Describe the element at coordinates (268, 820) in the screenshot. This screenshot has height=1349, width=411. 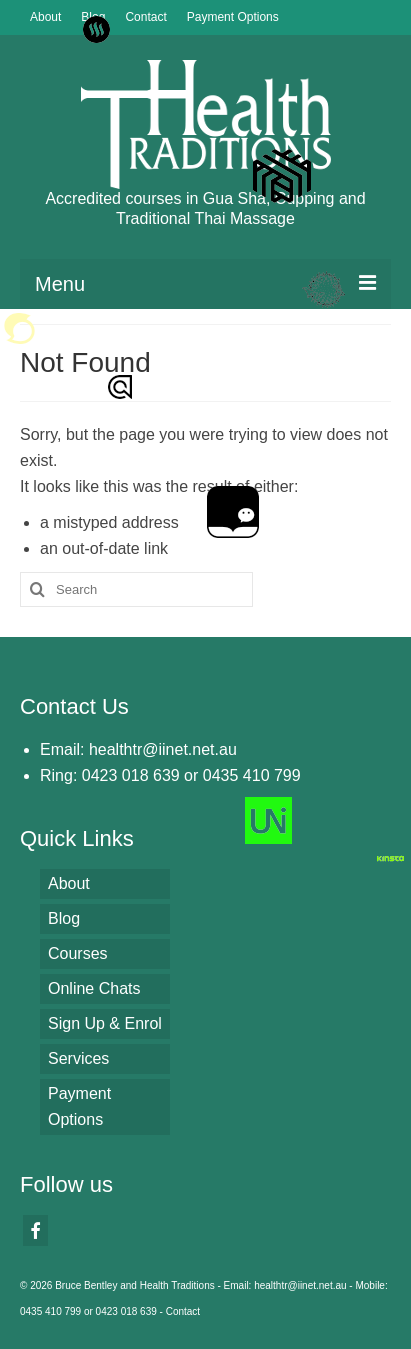
I see `unicode consortium logo` at that location.